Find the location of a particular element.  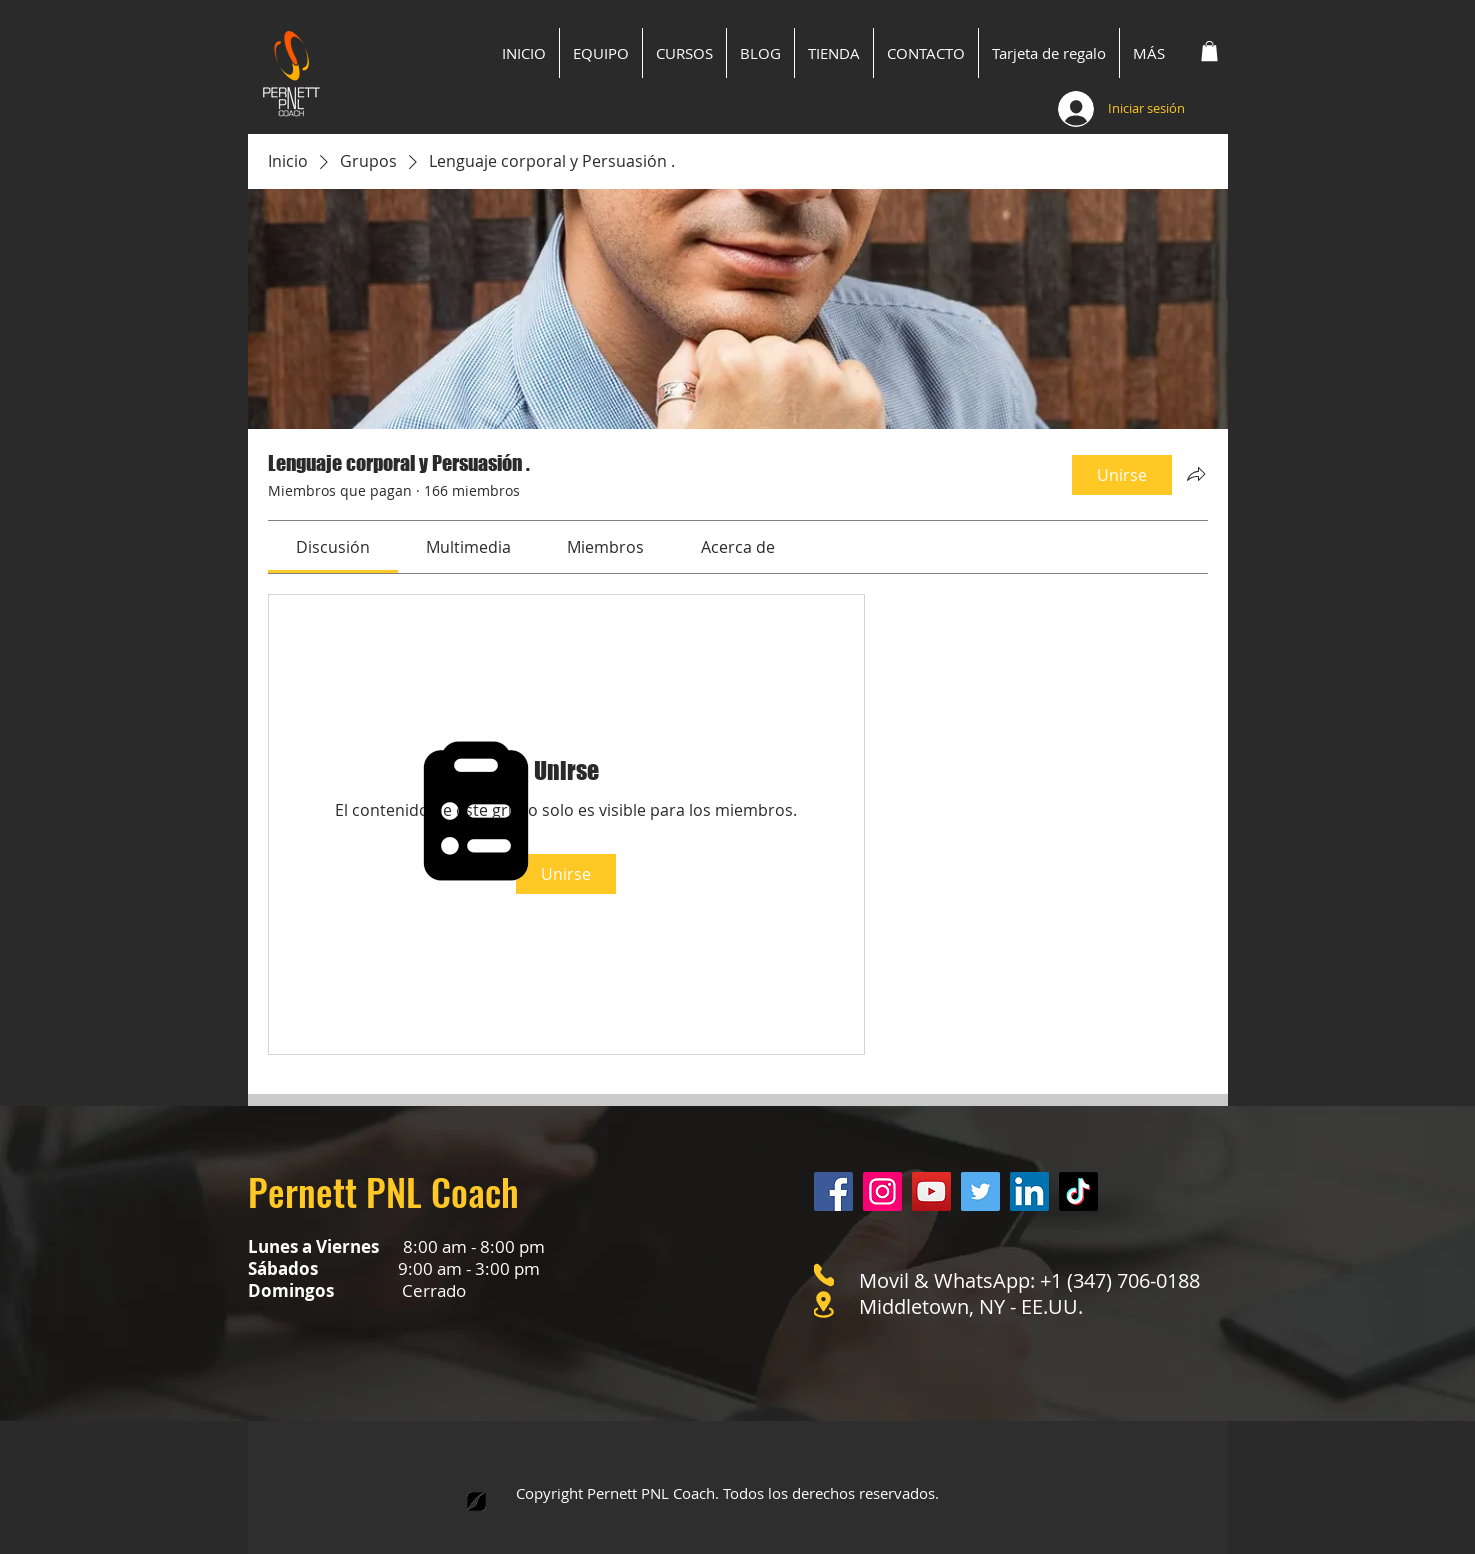

pied piper logo is located at coordinates (476, 1501).